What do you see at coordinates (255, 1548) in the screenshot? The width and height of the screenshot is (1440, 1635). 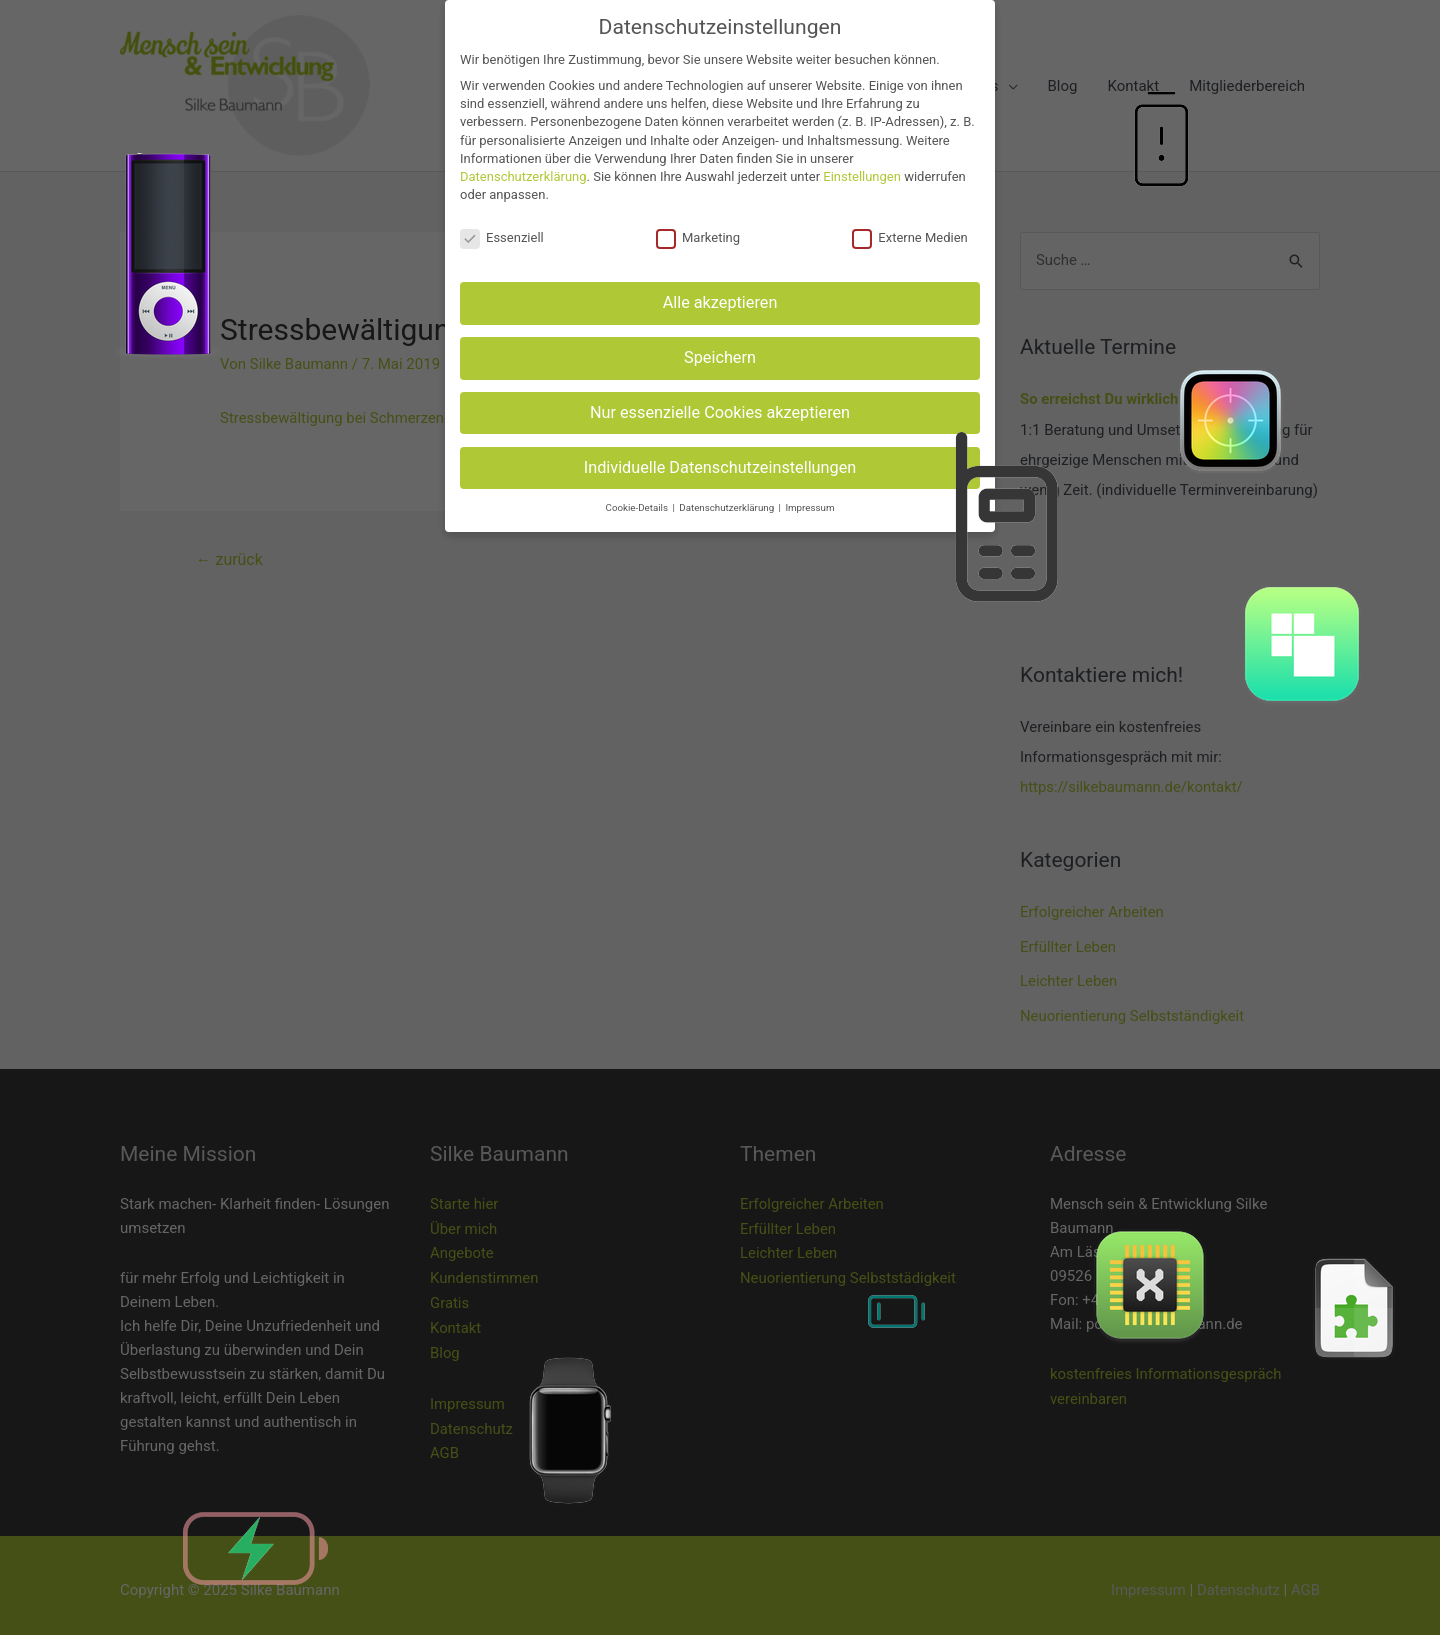 I see `indicates battery is empty but currently charging` at bounding box center [255, 1548].